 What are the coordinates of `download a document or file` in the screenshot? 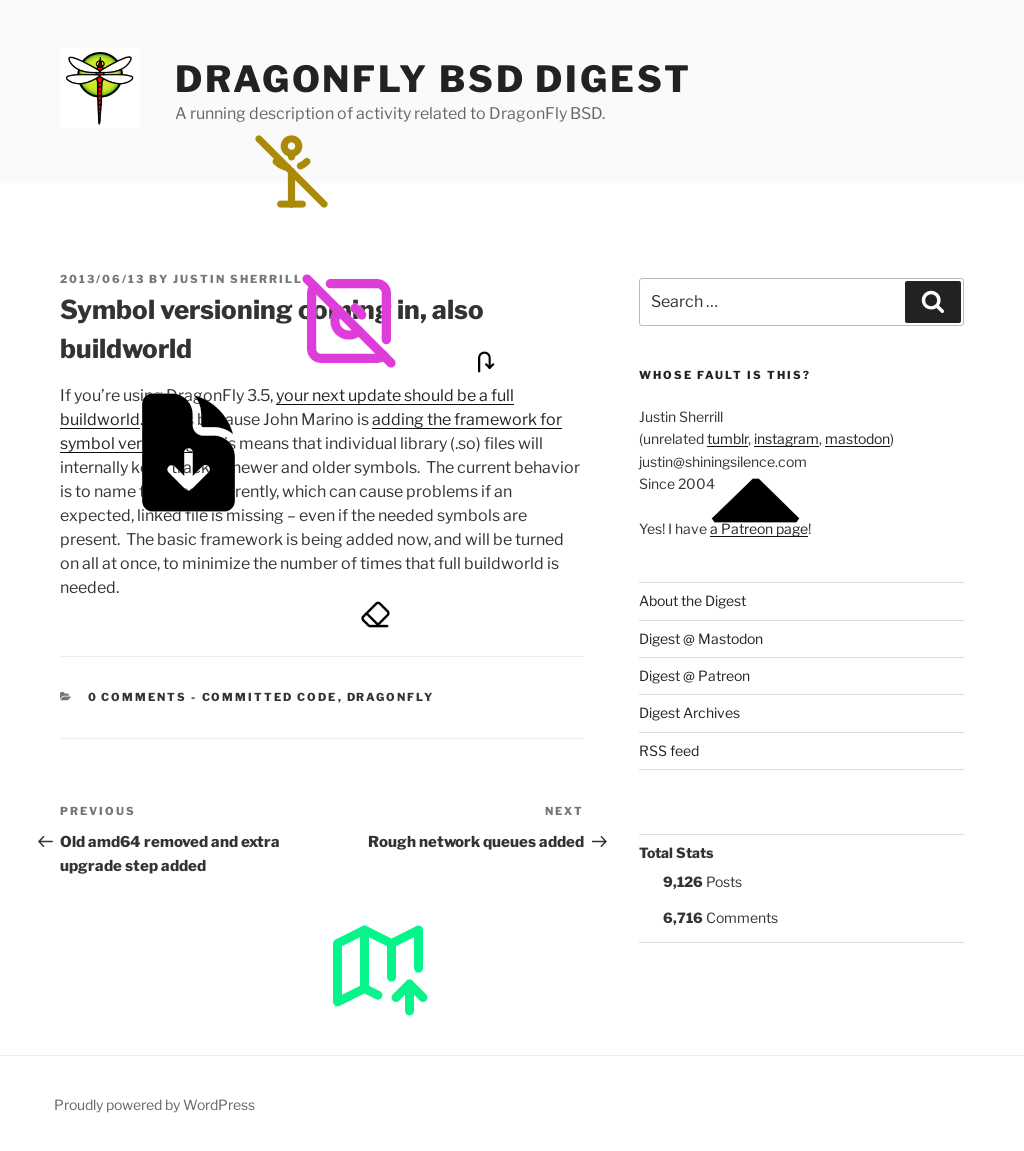 It's located at (188, 452).